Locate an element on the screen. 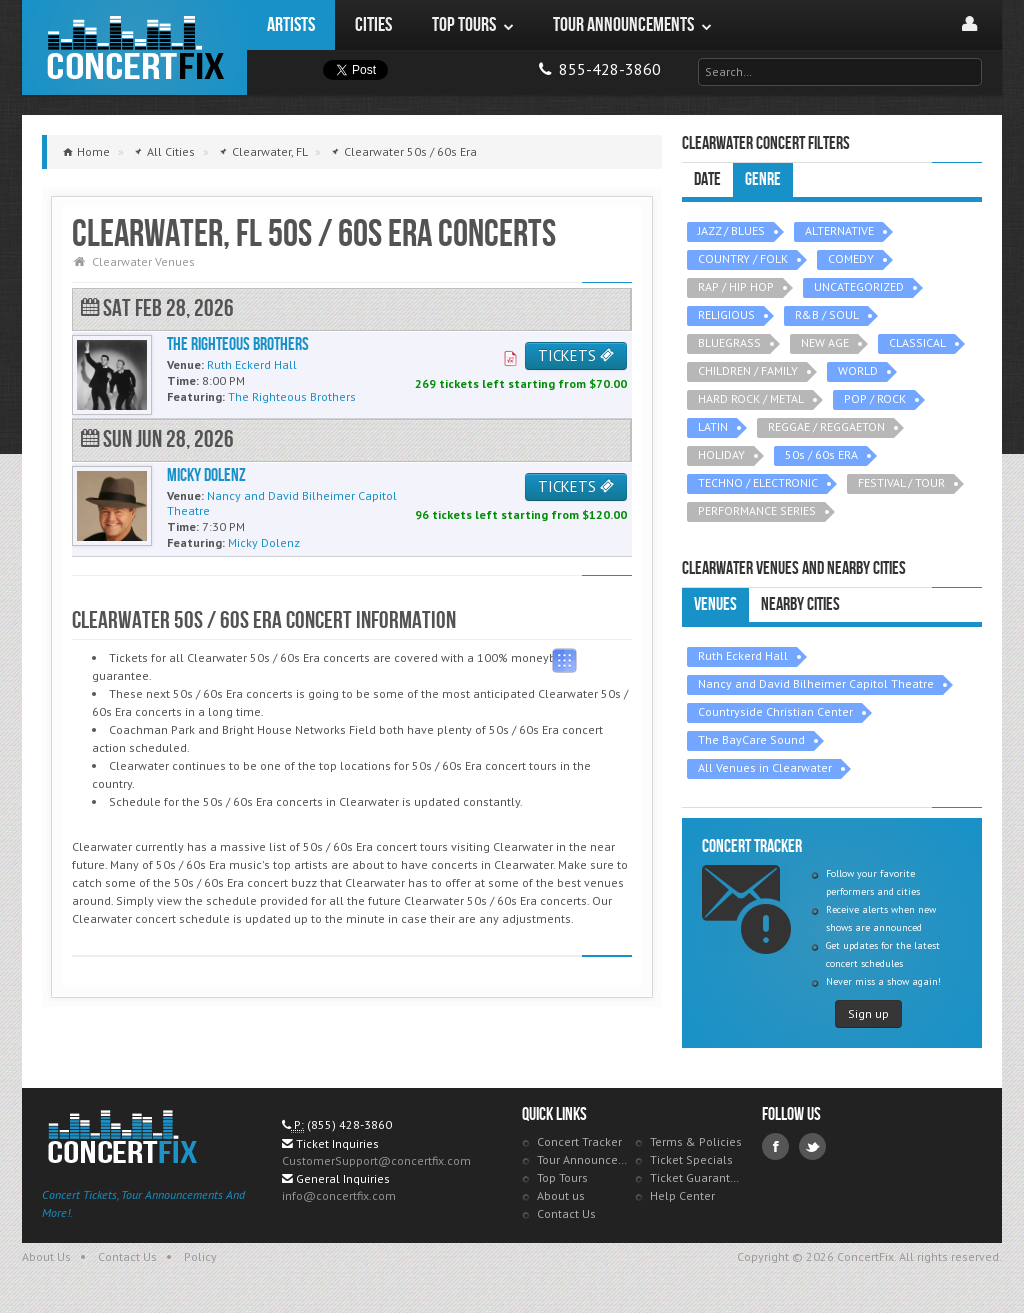 The height and width of the screenshot is (1313, 1024). open an opendocument formula file is located at coordinates (510, 358).